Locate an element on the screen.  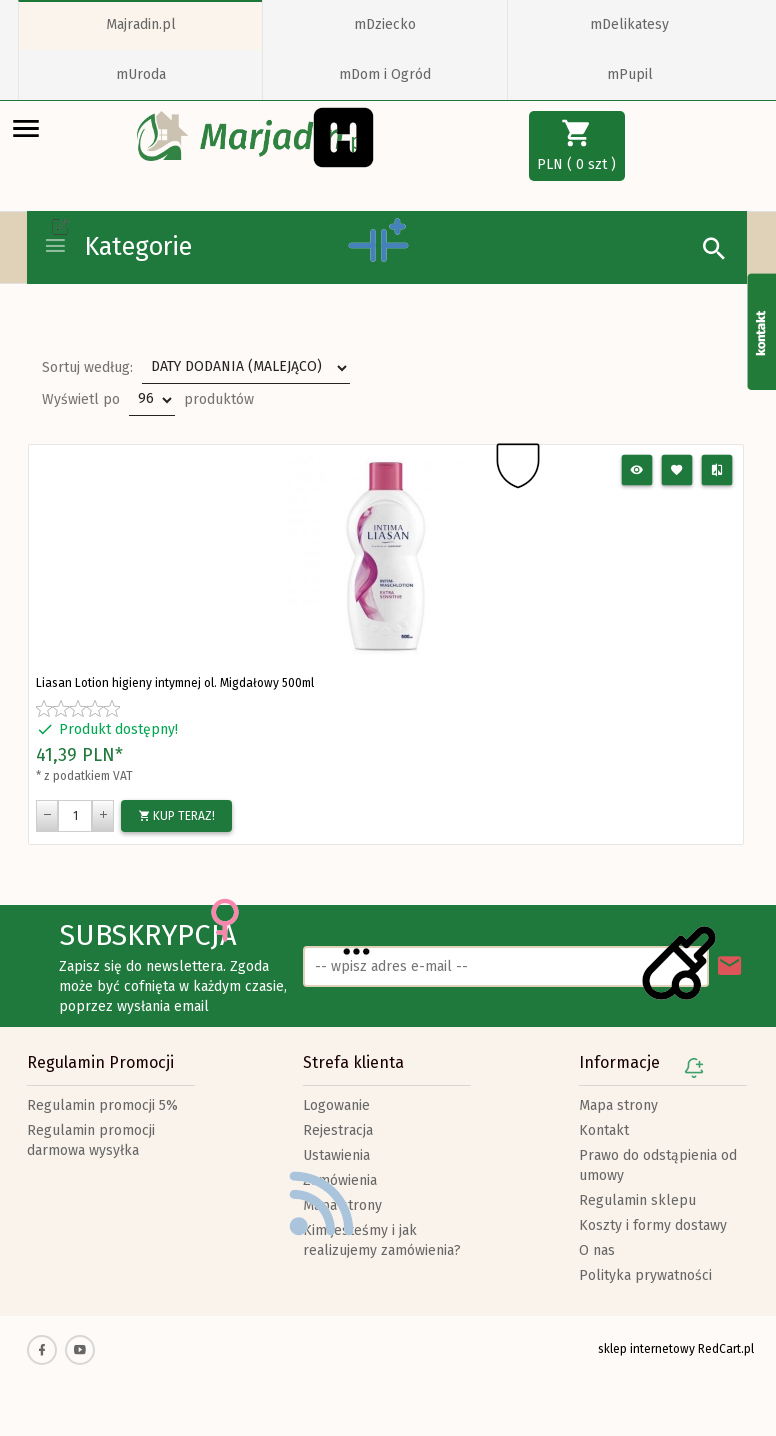
polarized capacitor symbol in circuit diagrams is located at coordinates (378, 245).